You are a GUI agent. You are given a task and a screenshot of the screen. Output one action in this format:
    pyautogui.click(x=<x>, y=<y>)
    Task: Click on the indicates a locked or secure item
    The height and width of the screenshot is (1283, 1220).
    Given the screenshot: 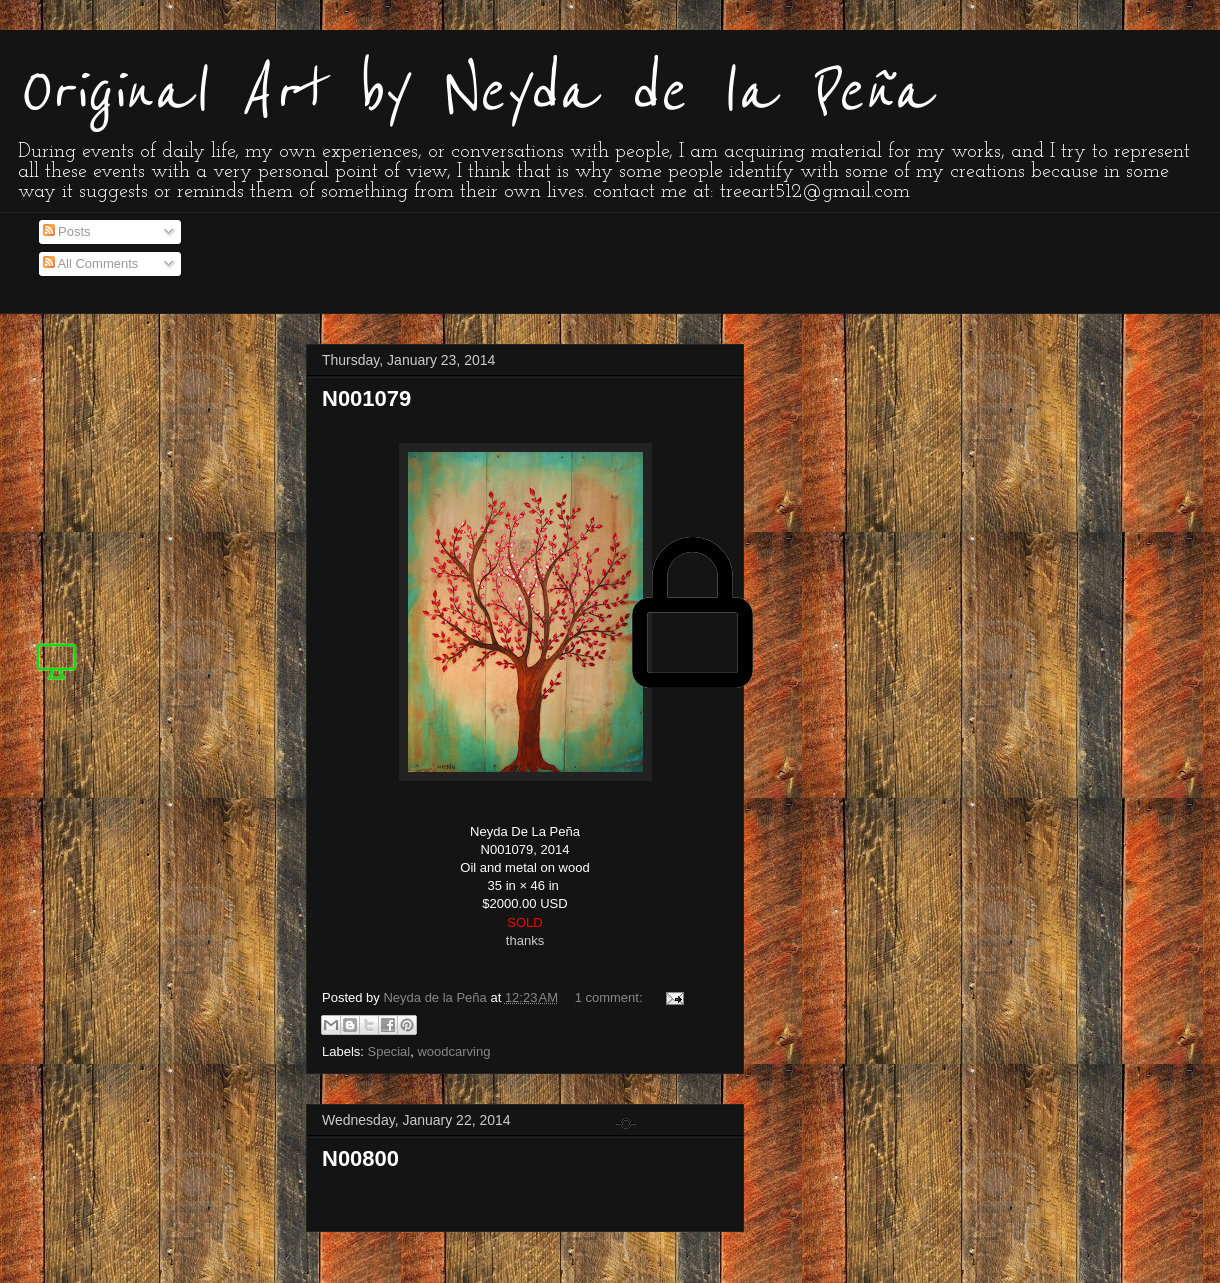 What is the action you would take?
    pyautogui.click(x=692, y=617)
    